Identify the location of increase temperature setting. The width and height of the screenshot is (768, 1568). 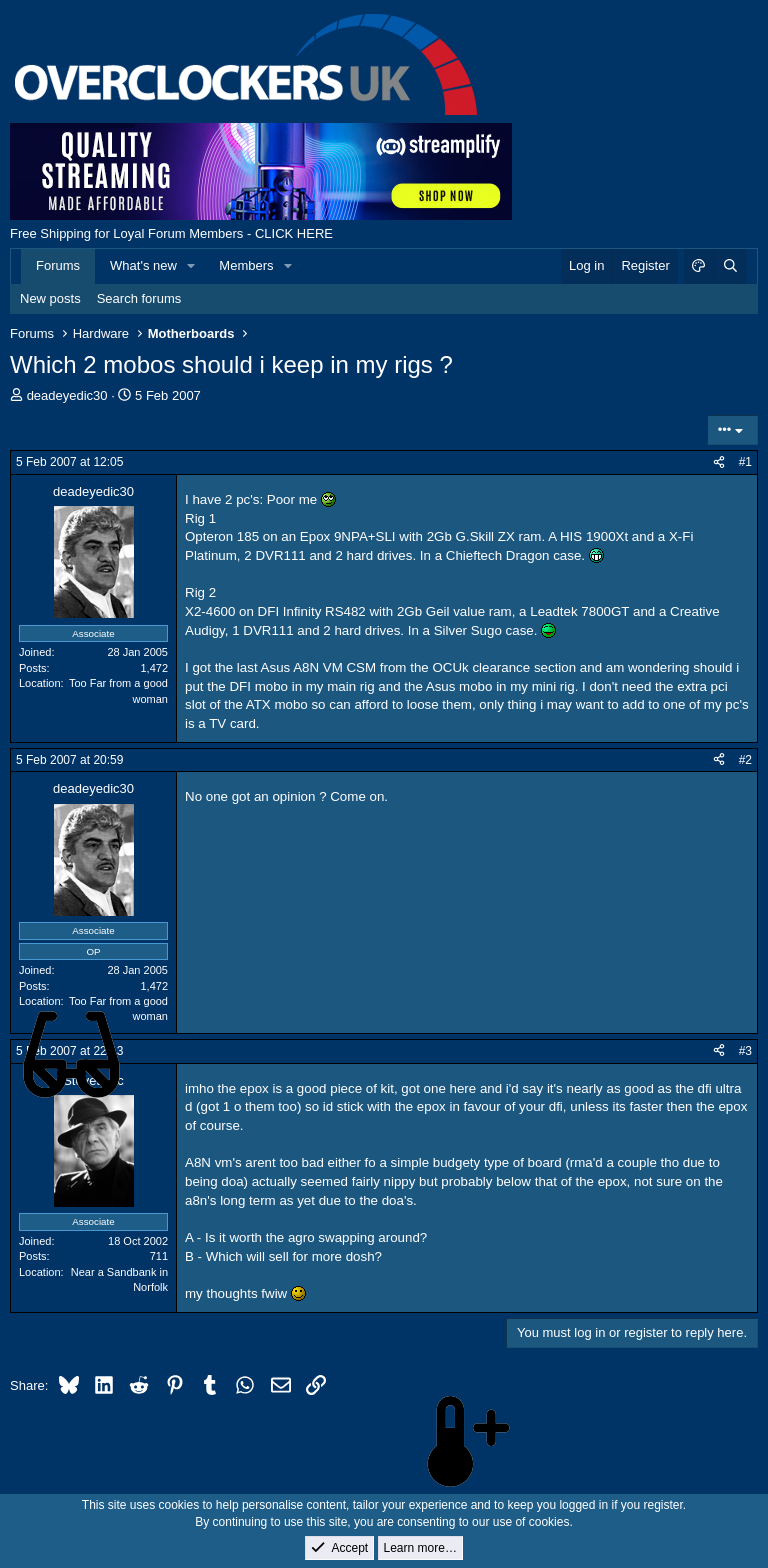
(459, 1441).